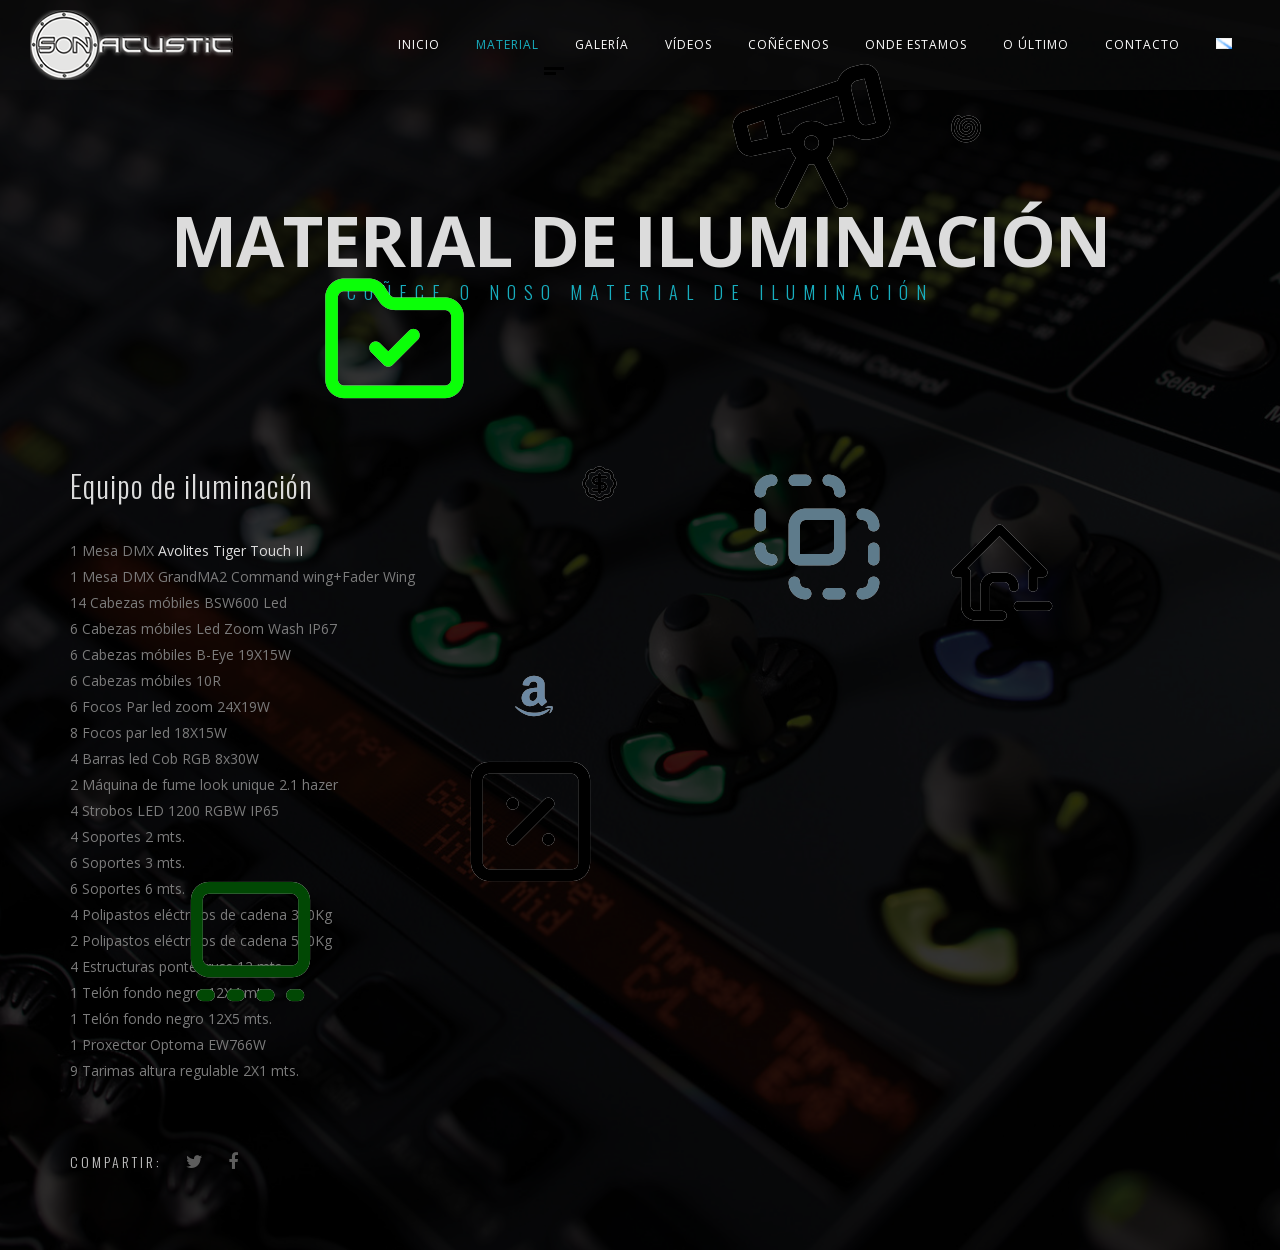  What do you see at coordinates (999, 572) in the screenshot?
I see `remove a property from your saved homes` at bounding box center [999, 572].